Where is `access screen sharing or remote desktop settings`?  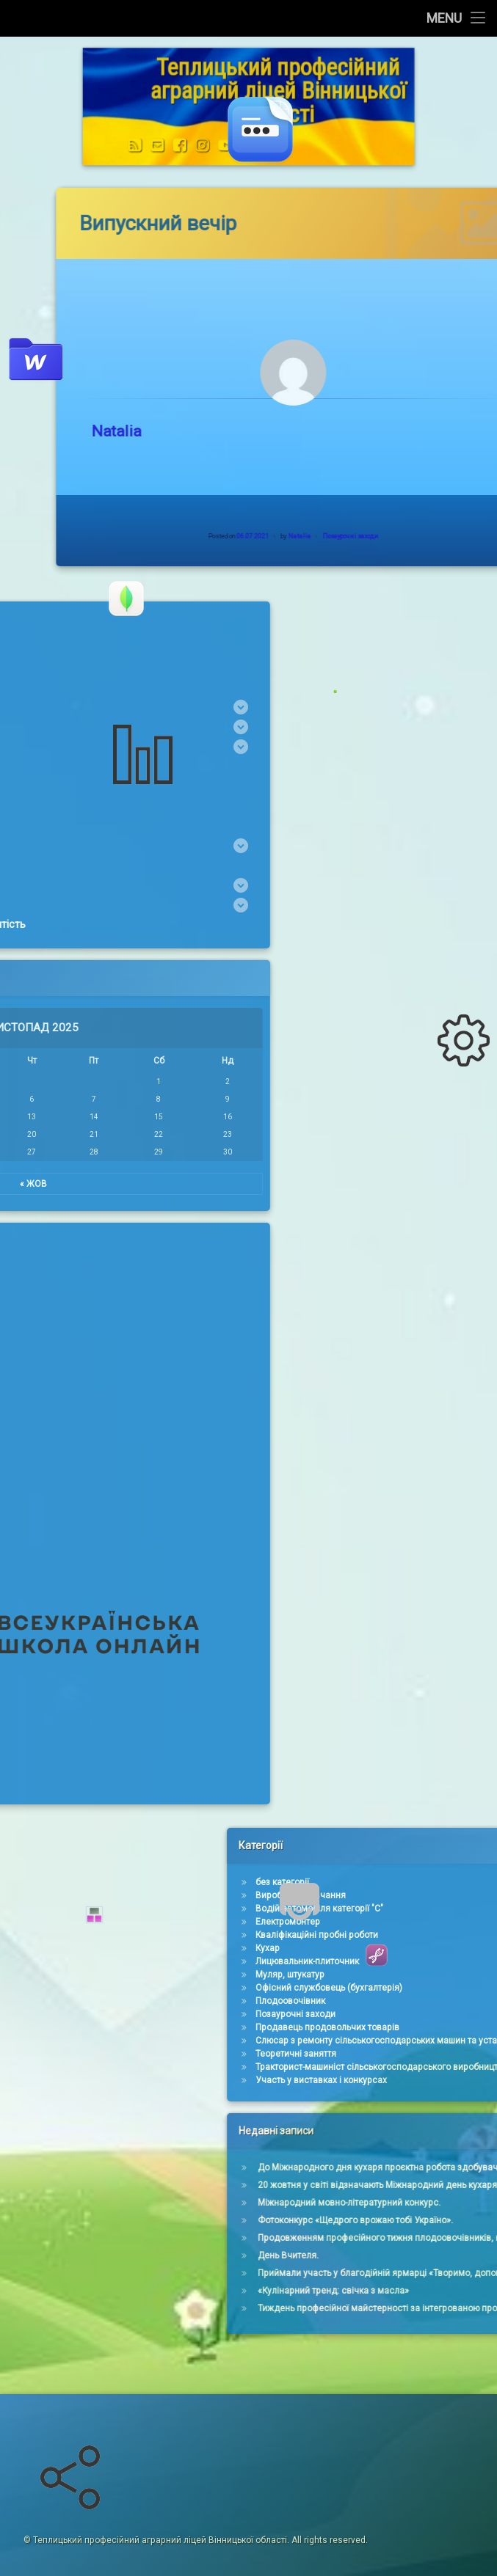 access screen sharing or remote desktop settings is located at coordinates (70, 2479).